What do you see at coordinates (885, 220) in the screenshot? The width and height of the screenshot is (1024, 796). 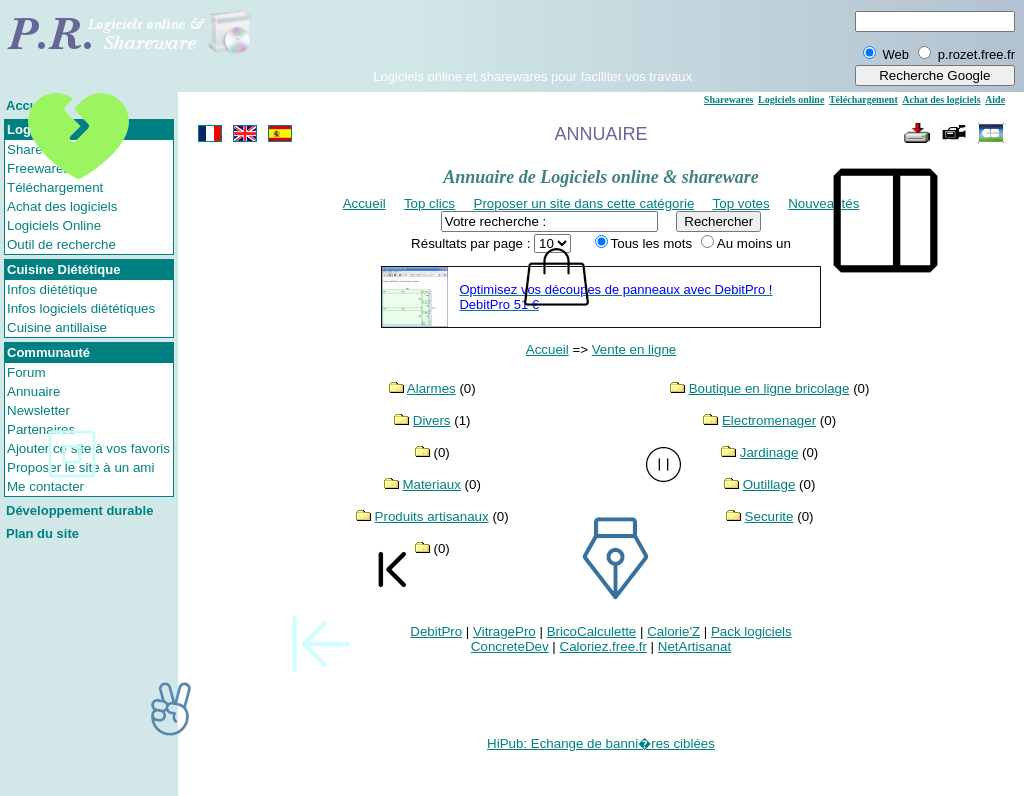 I see `hide the right sidebar panel` at bounding box center [885, 220].